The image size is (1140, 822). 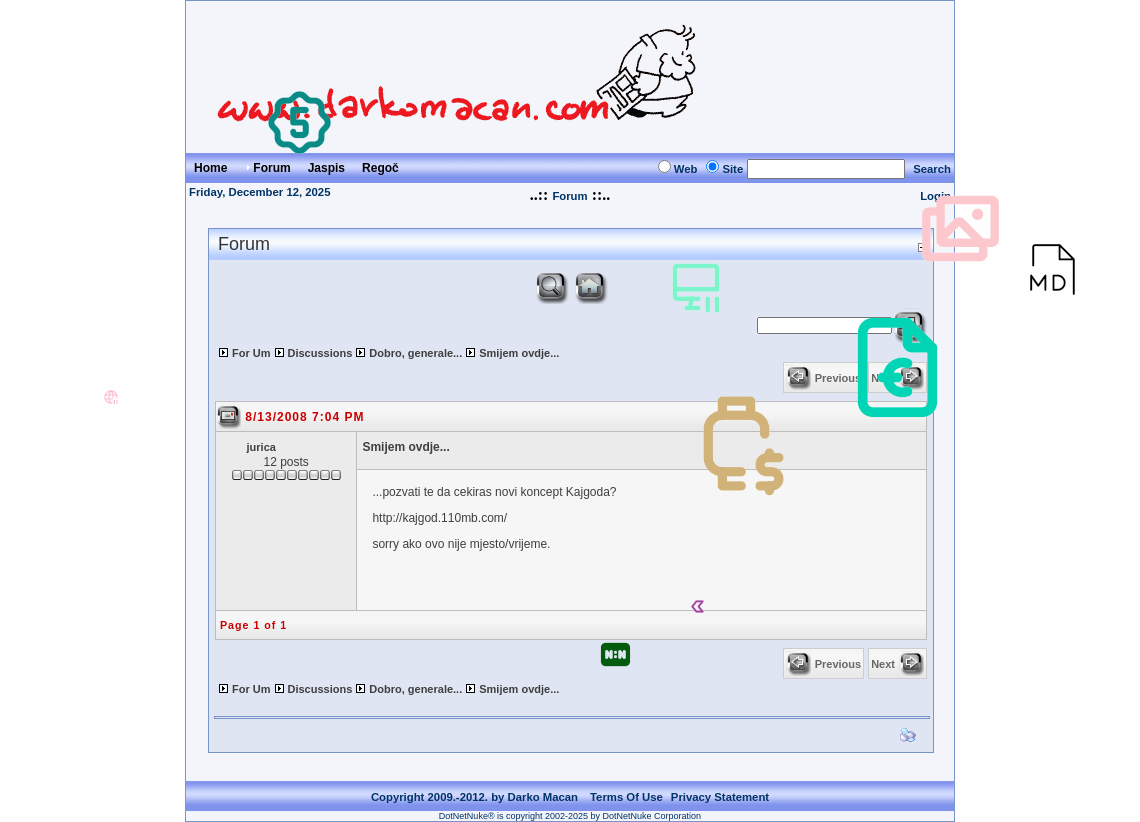 What do you see at coordinates (736, 443) in the screenshot?
I see `view payment or finance features on your smartwatch` at bounding box center [736, 443].